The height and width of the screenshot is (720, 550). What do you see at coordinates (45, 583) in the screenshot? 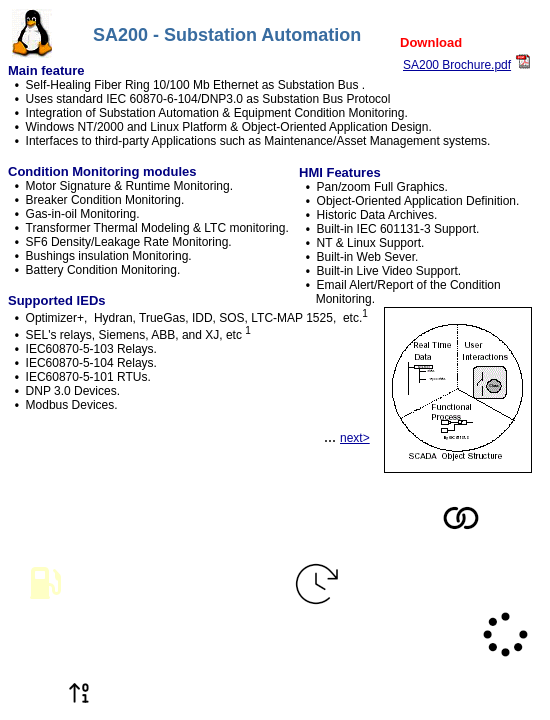
I see `find nearby gas stations` at bounding box center [45, 583].